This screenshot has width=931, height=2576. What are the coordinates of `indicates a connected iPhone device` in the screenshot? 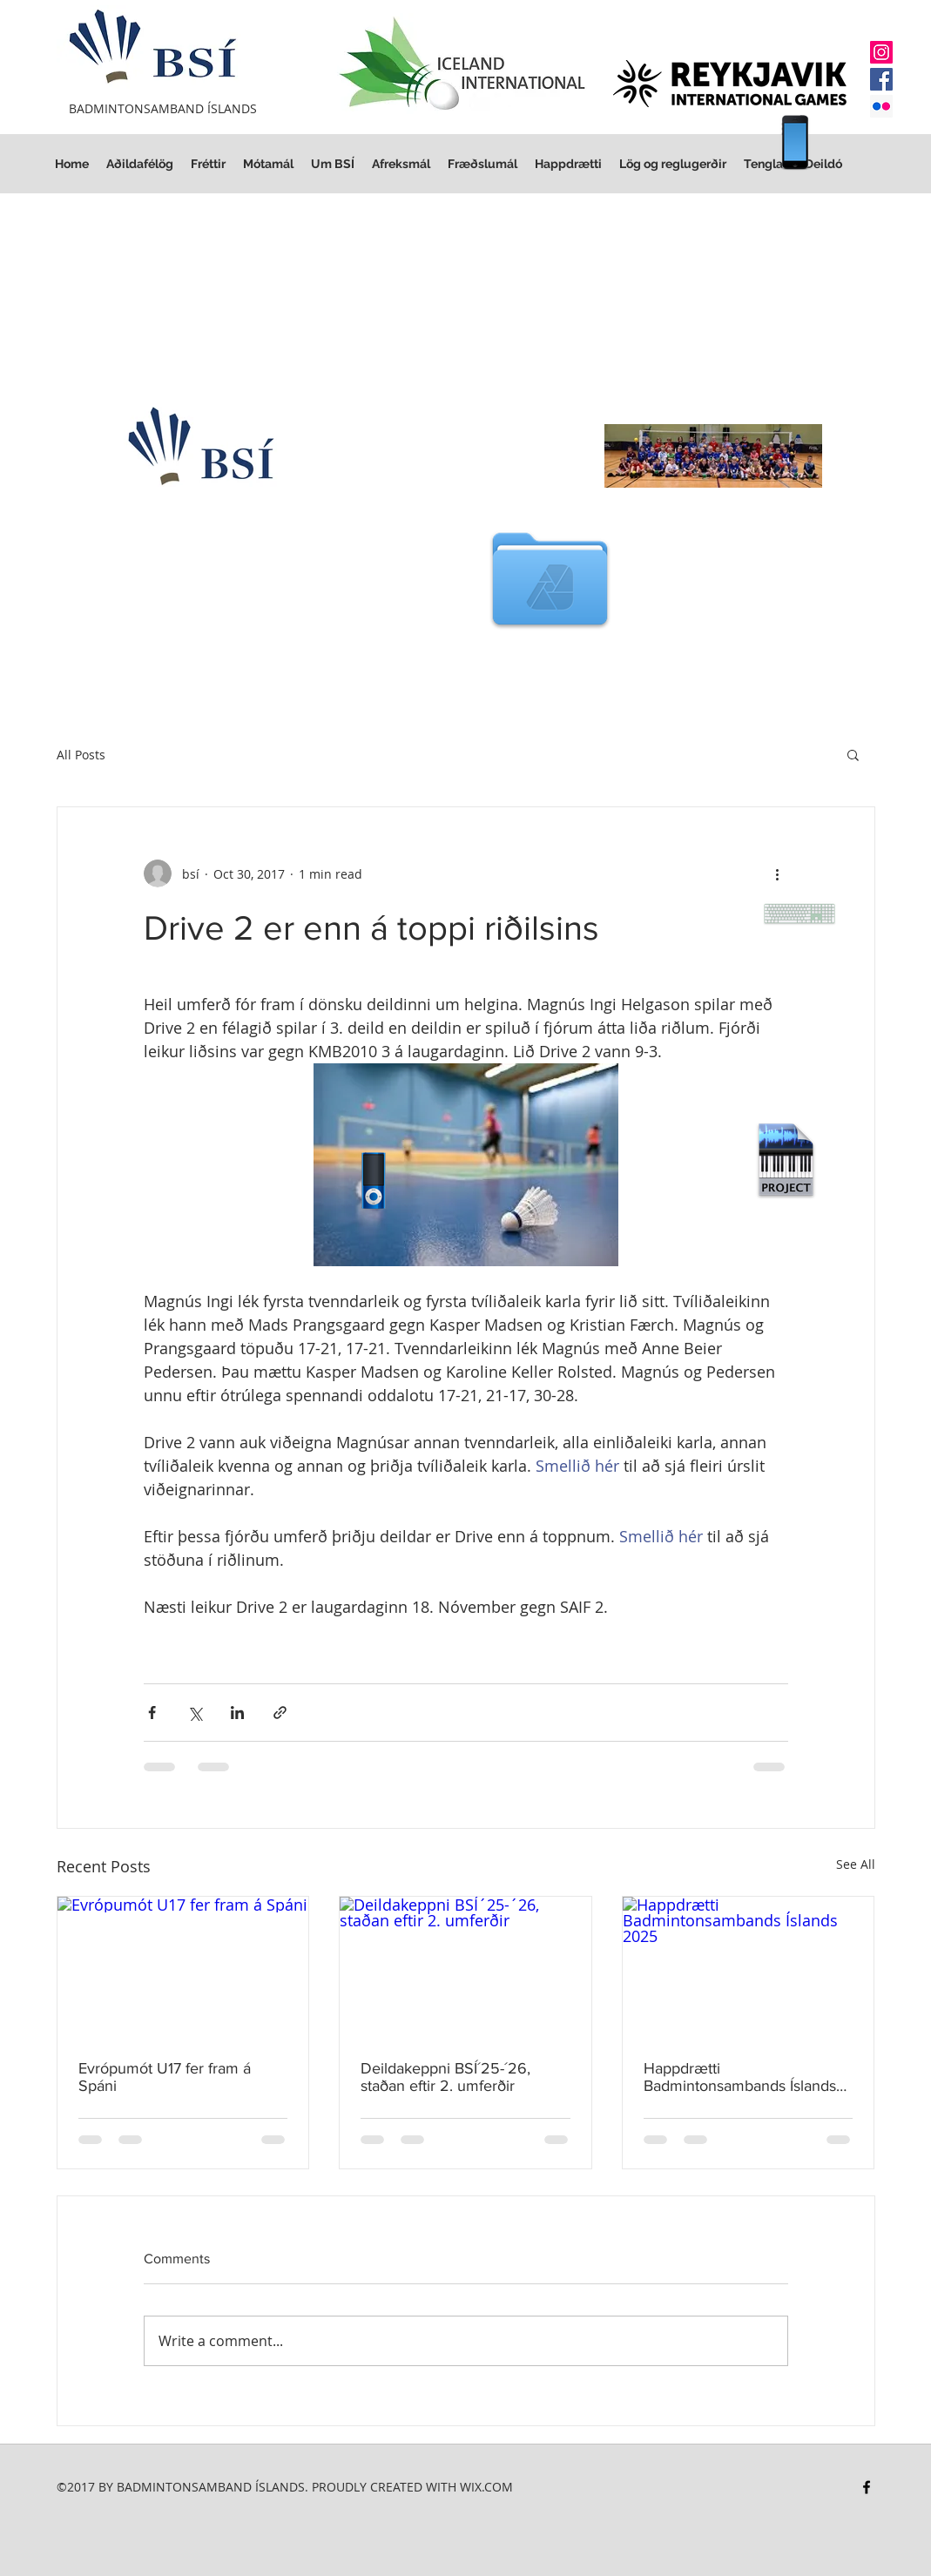 It's located at (795, 143).